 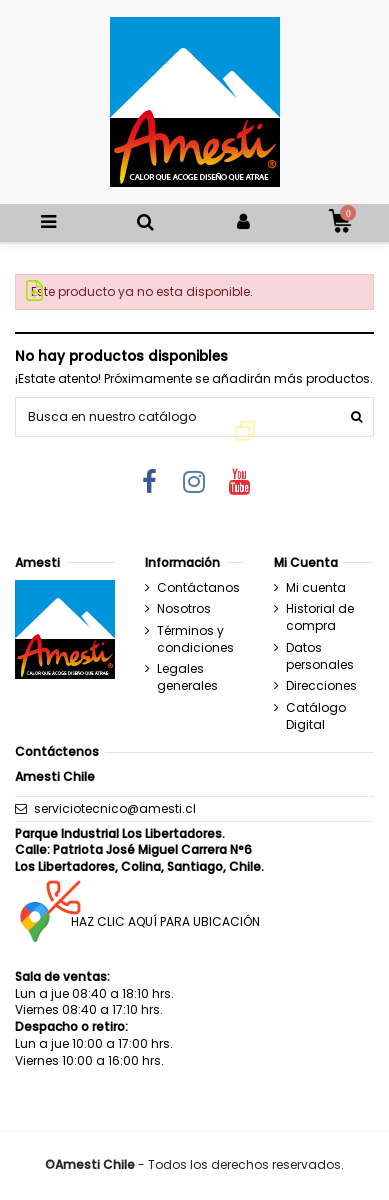 What do you see at coordinates (34, 290) in the screenshot?
I see `upload a file` at bounding box center [34, 290].